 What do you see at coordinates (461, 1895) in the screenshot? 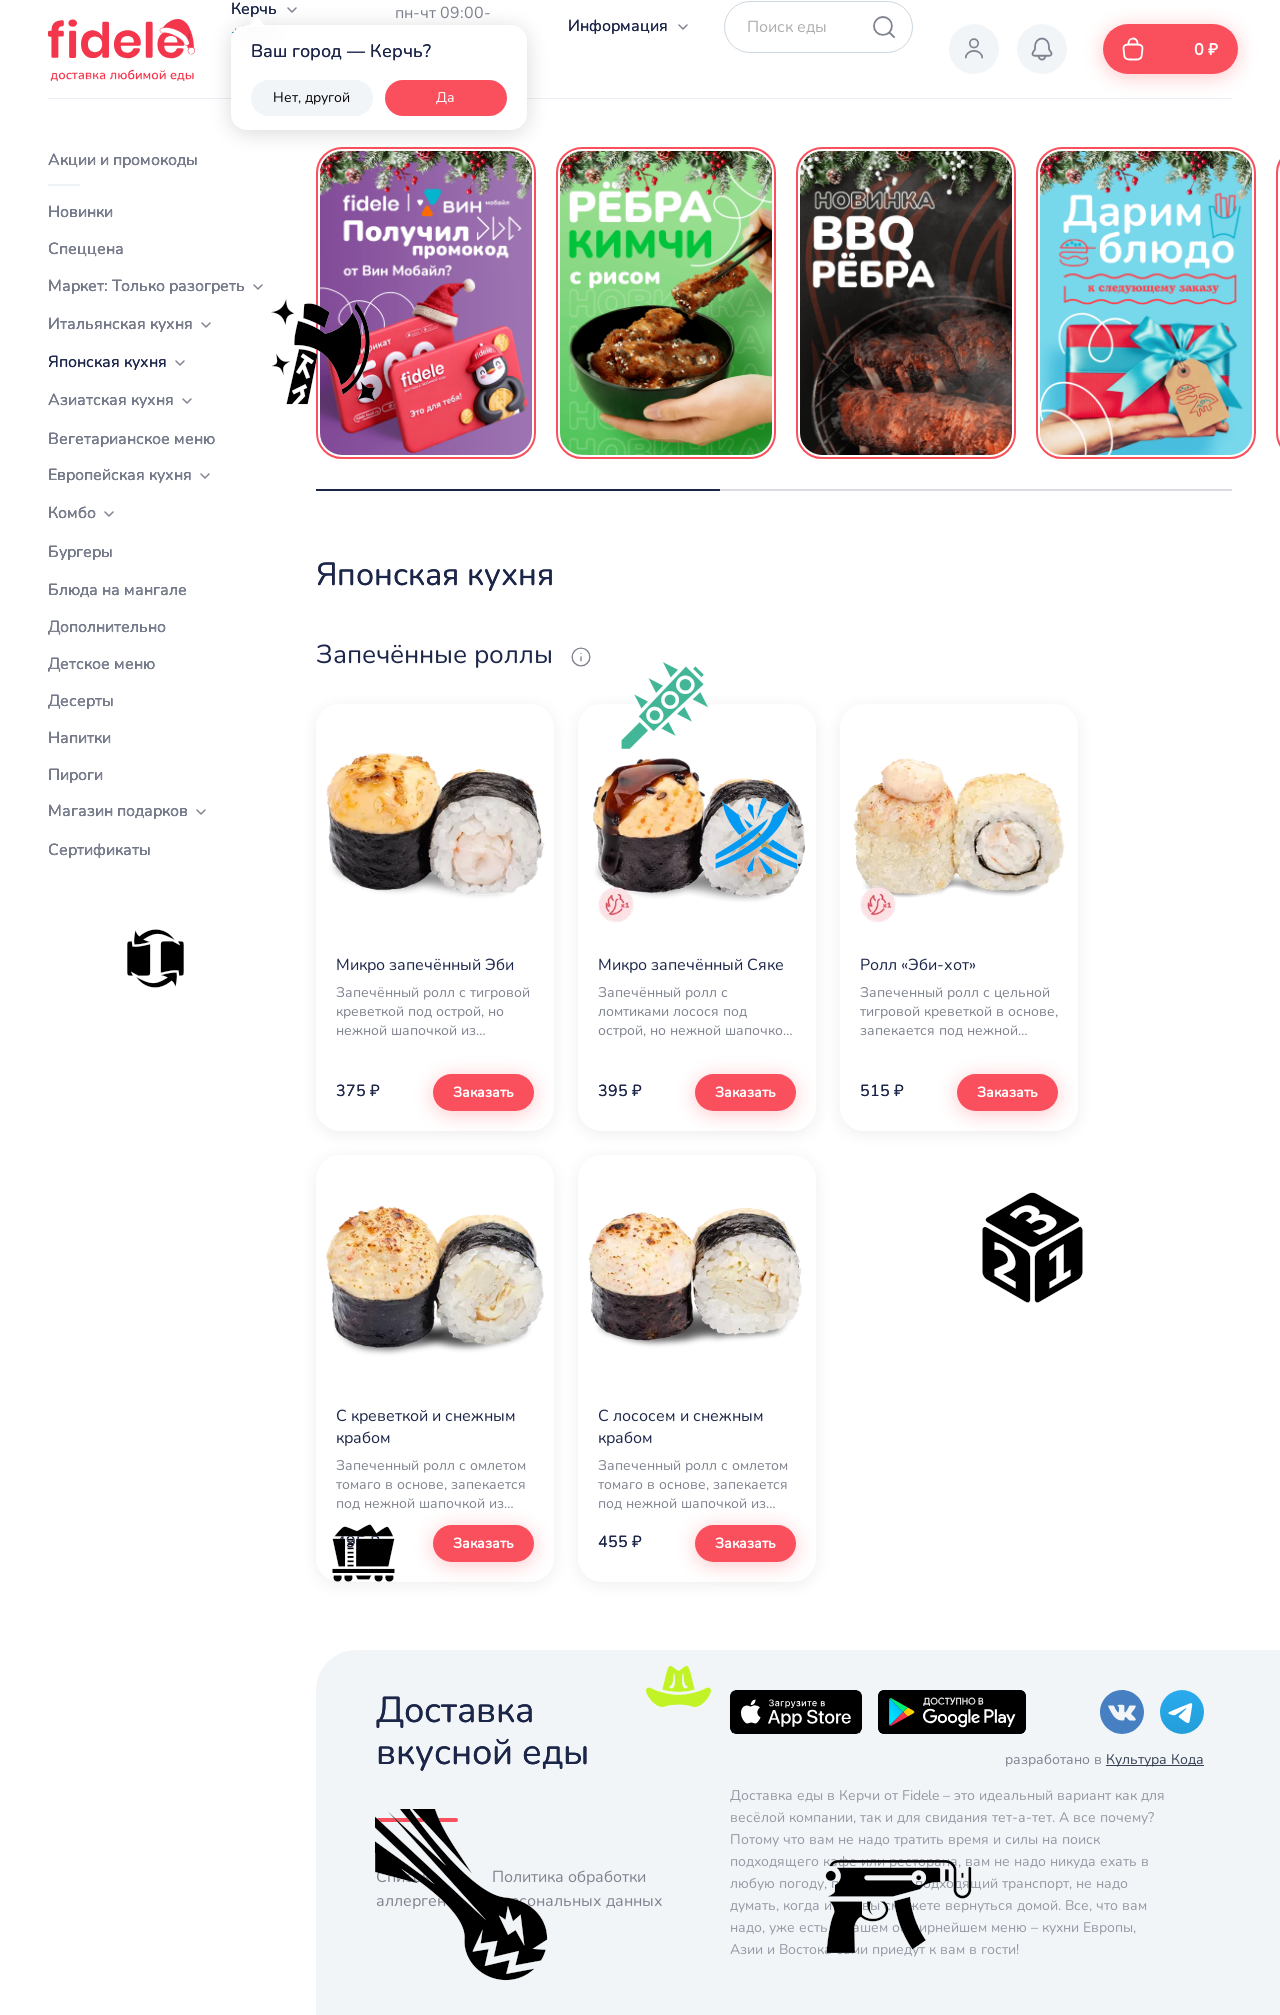
I see `indicates incoming threat or danger event in game` at bounding box center [461, 1895].